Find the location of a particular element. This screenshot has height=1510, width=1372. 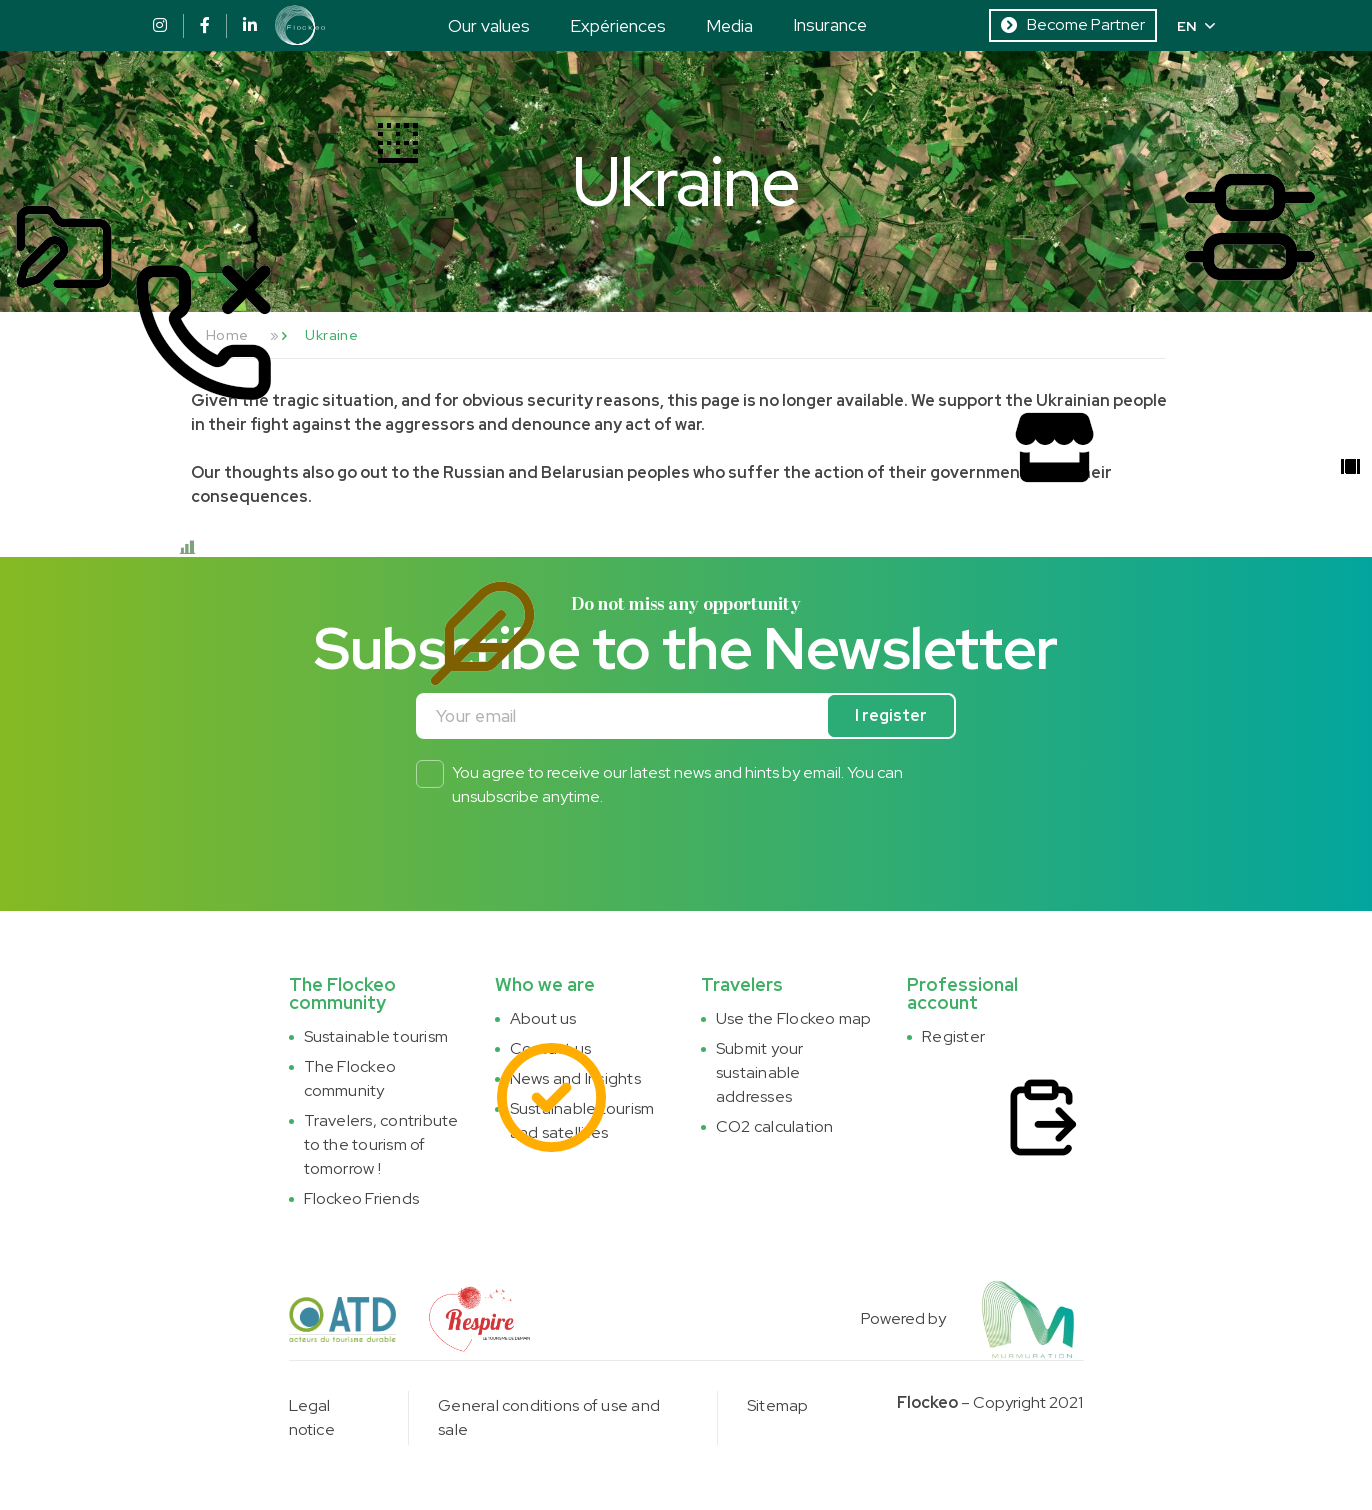

access the store or marketplace is located at coordinates (1054, 447).